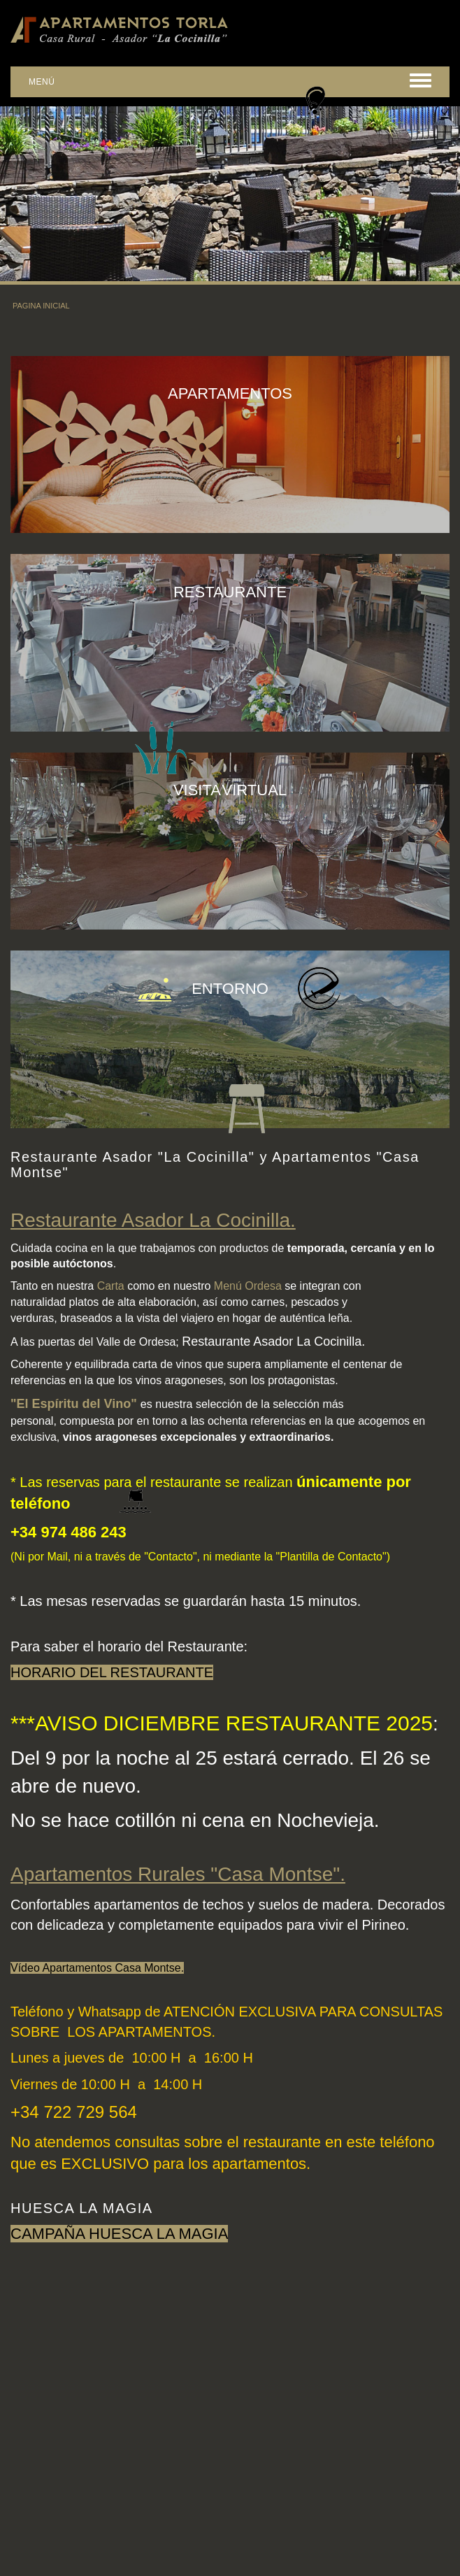 The height and width of the screenshot is (2576, 460). Describe the element at coordinates (161, 748) in the screenshot. I see `indicates a wetland or marsh environment in a game` at that location.